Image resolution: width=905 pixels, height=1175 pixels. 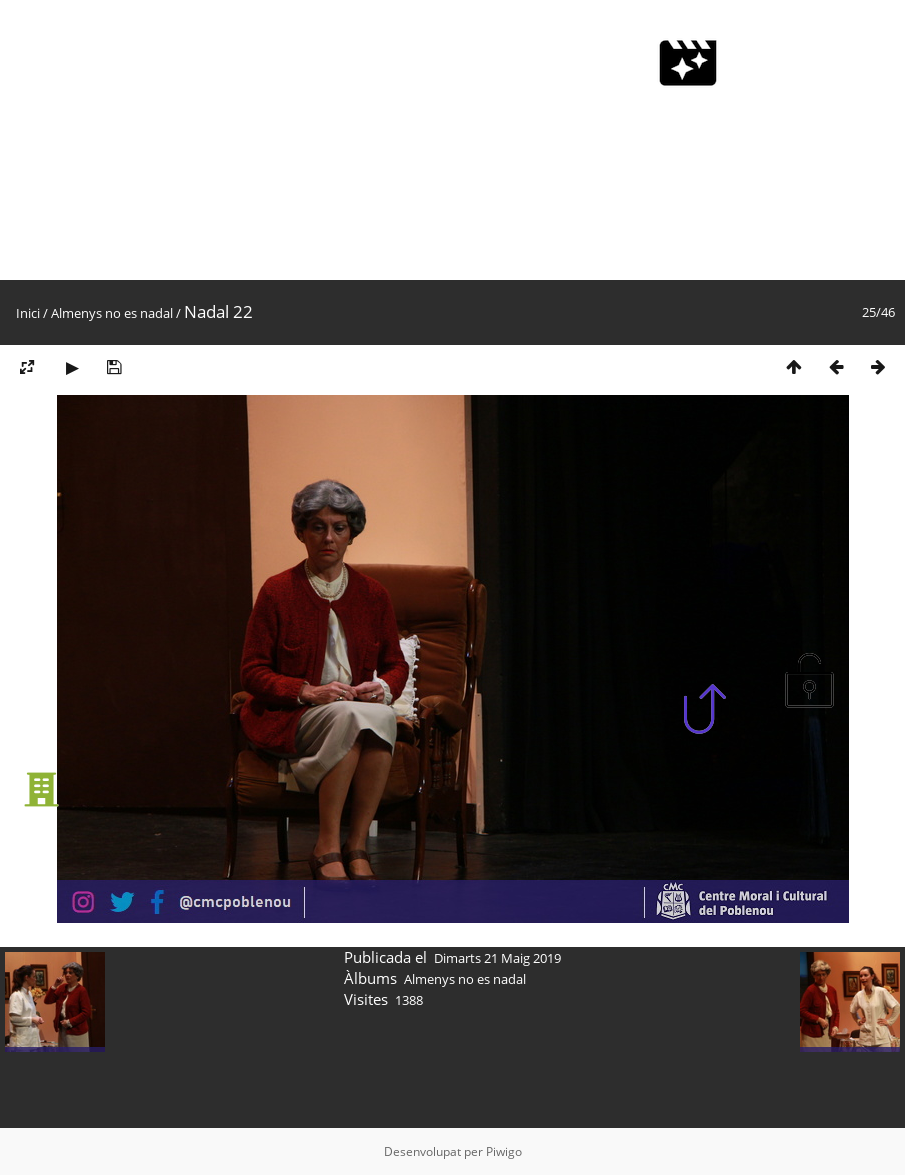 I want to click on view office or workplace location, so click(x=41, y=789).